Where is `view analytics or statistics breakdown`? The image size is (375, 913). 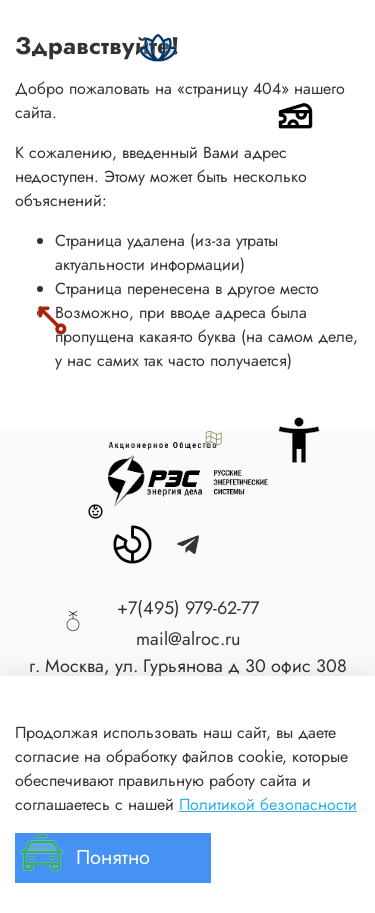
view analytics or statistics breakdown is located at coordinates (132, 544).